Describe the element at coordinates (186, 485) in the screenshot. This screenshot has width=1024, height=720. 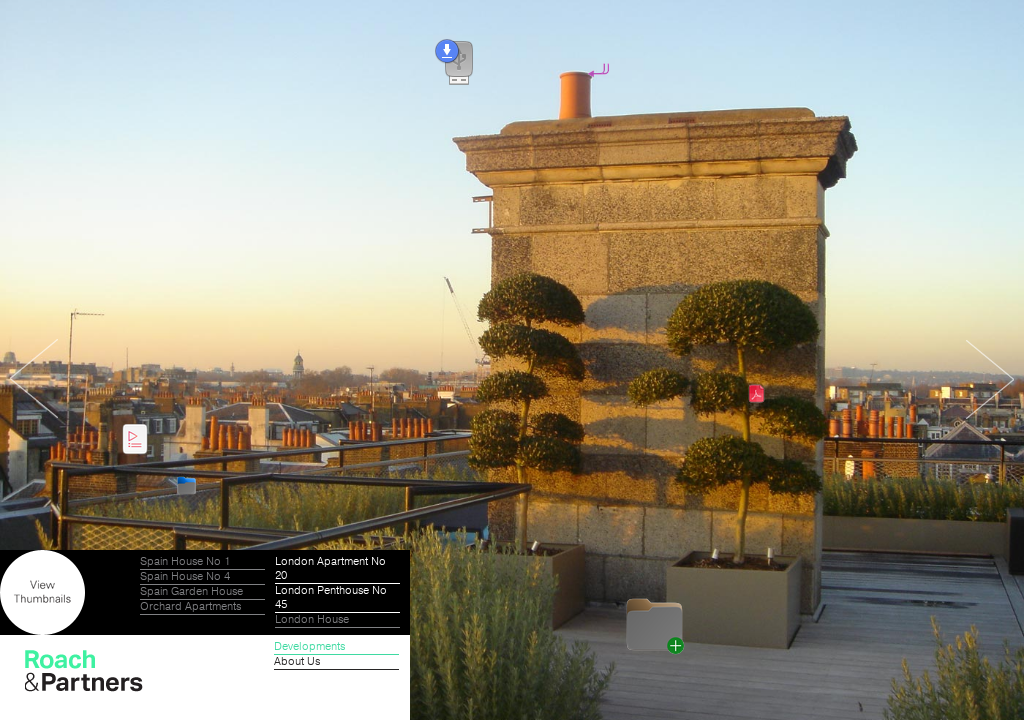
I see `drop files here to move them into this folder` at that location.